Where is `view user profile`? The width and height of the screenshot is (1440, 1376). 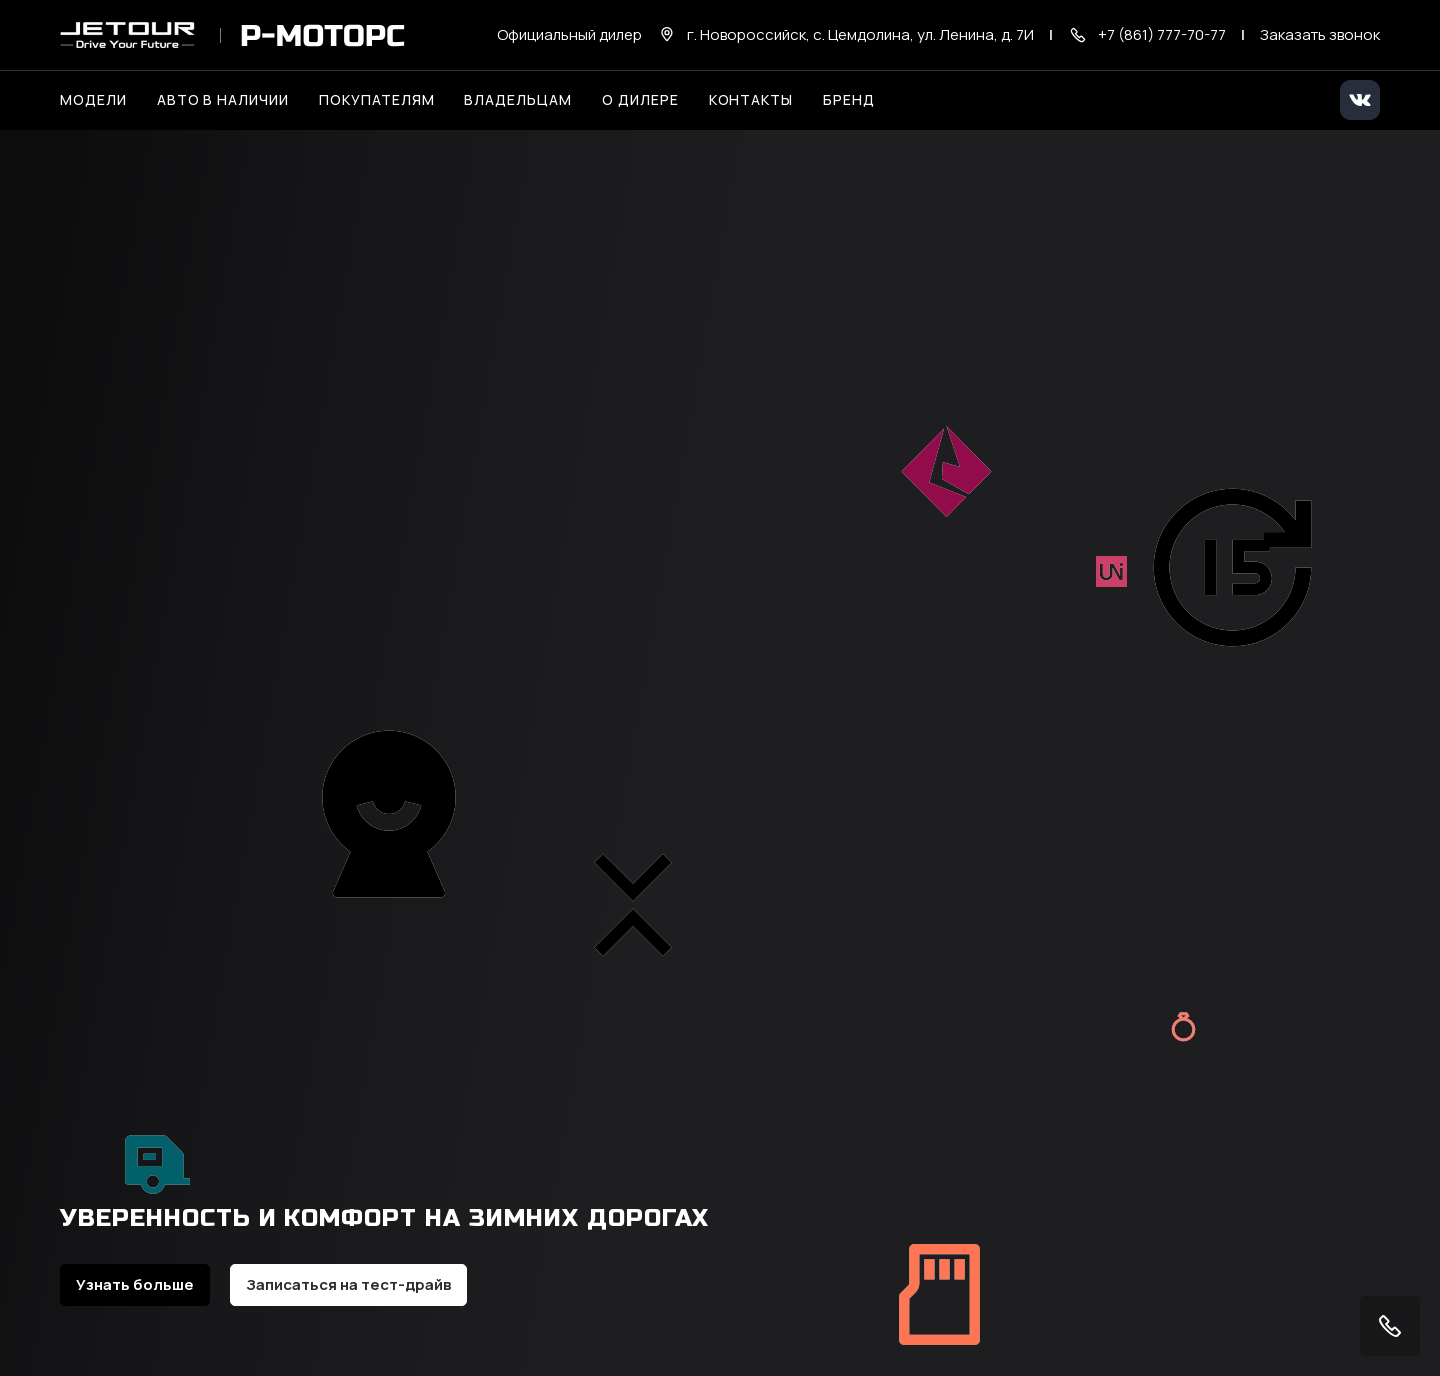 view user profile is located at coordinates (389, 814).